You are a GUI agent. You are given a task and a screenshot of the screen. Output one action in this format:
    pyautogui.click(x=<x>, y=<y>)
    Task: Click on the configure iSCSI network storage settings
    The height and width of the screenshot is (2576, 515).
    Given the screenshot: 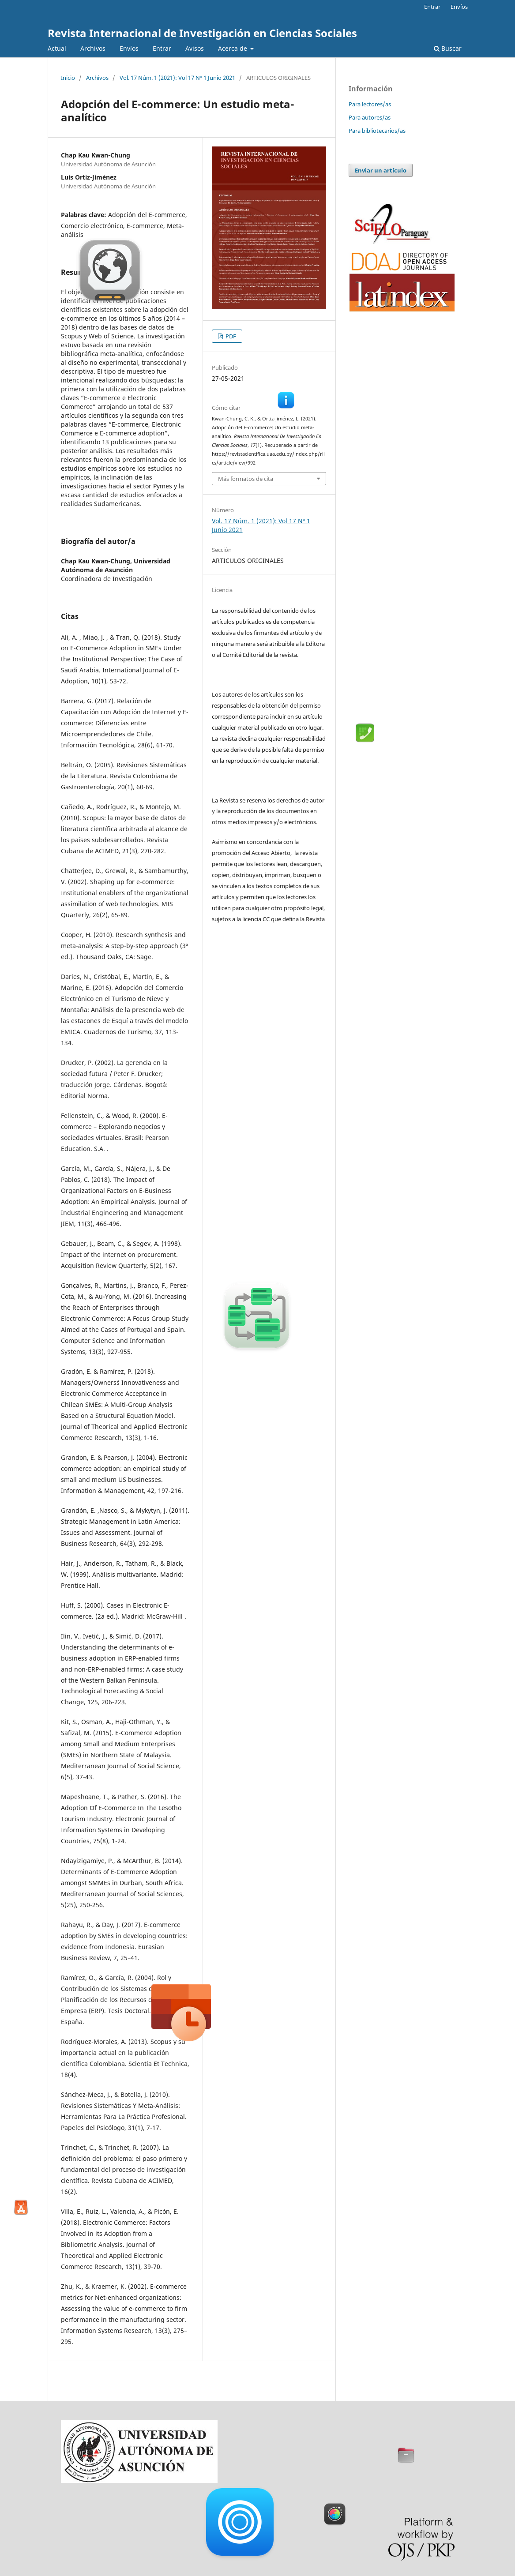 What is the action you would take?
    pyautogui.click(x=110, y=271)
    